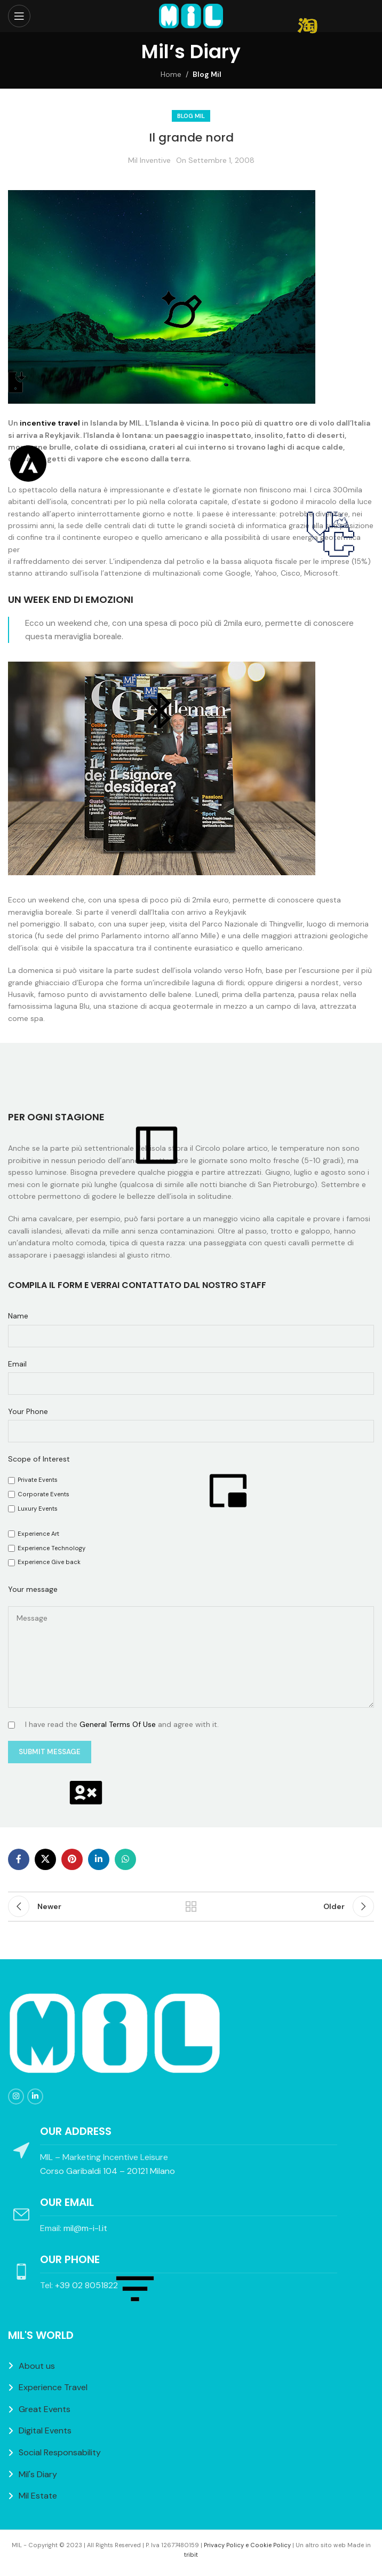  What do you see at coordinates (330, 534) in the screenshot?
I see `open vencord discord client mod settings` at bounding box center [330, 534].